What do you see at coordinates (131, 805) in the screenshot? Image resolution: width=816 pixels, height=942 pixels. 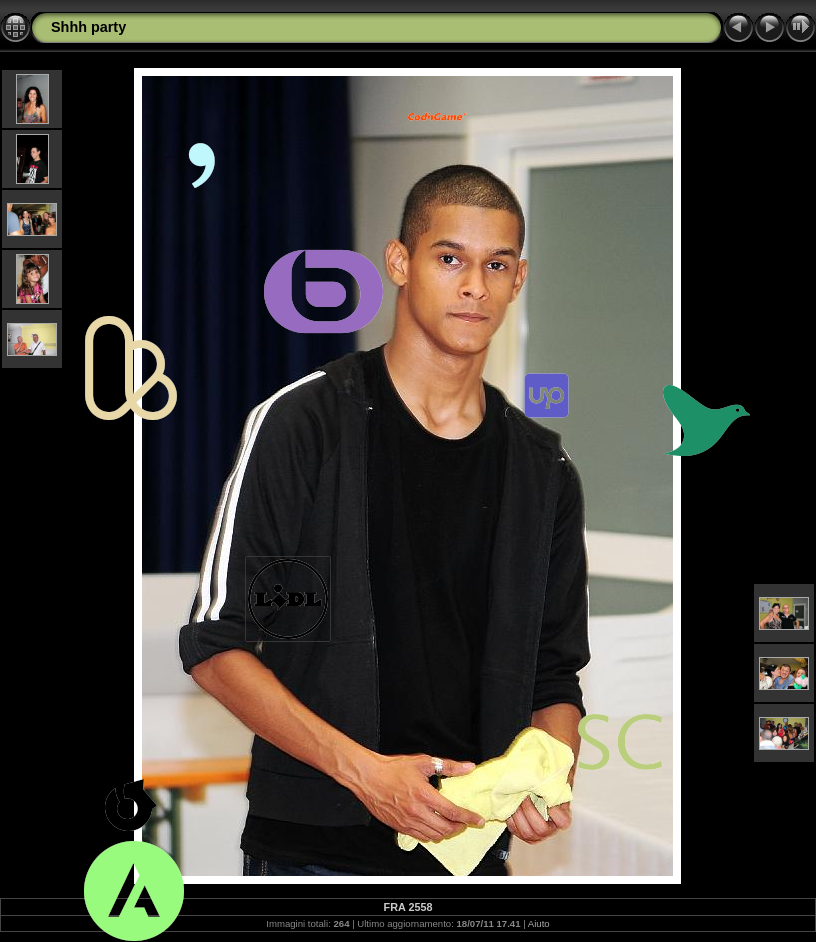 I see `visit the Headphone Zone website or store` at bounding box center [131, 805].